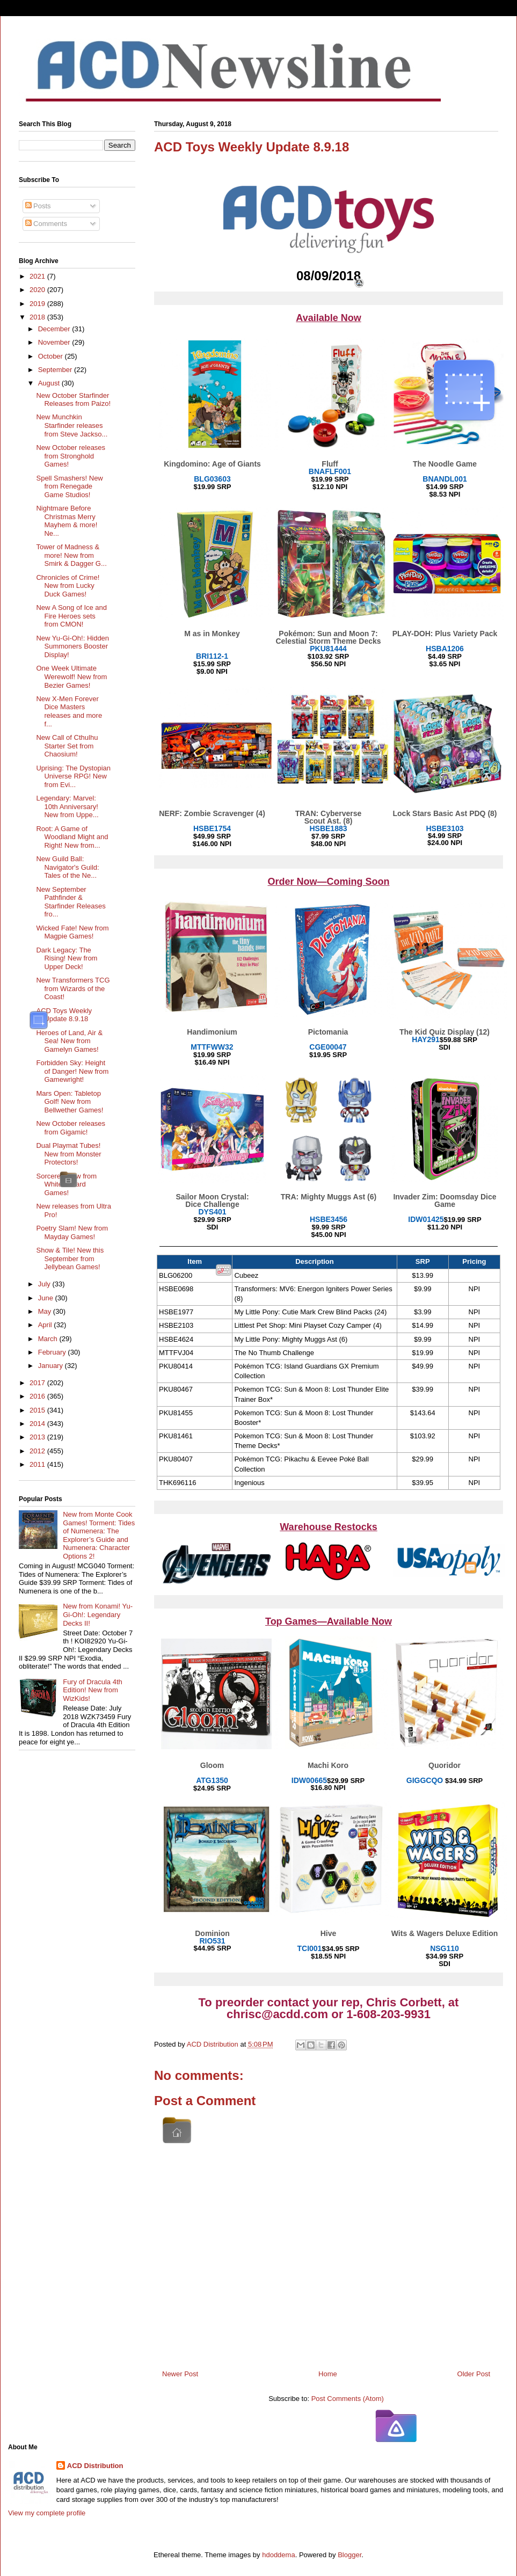 The image size is (517, 2576). I want to click on access your home folder, so click(177, 2130).